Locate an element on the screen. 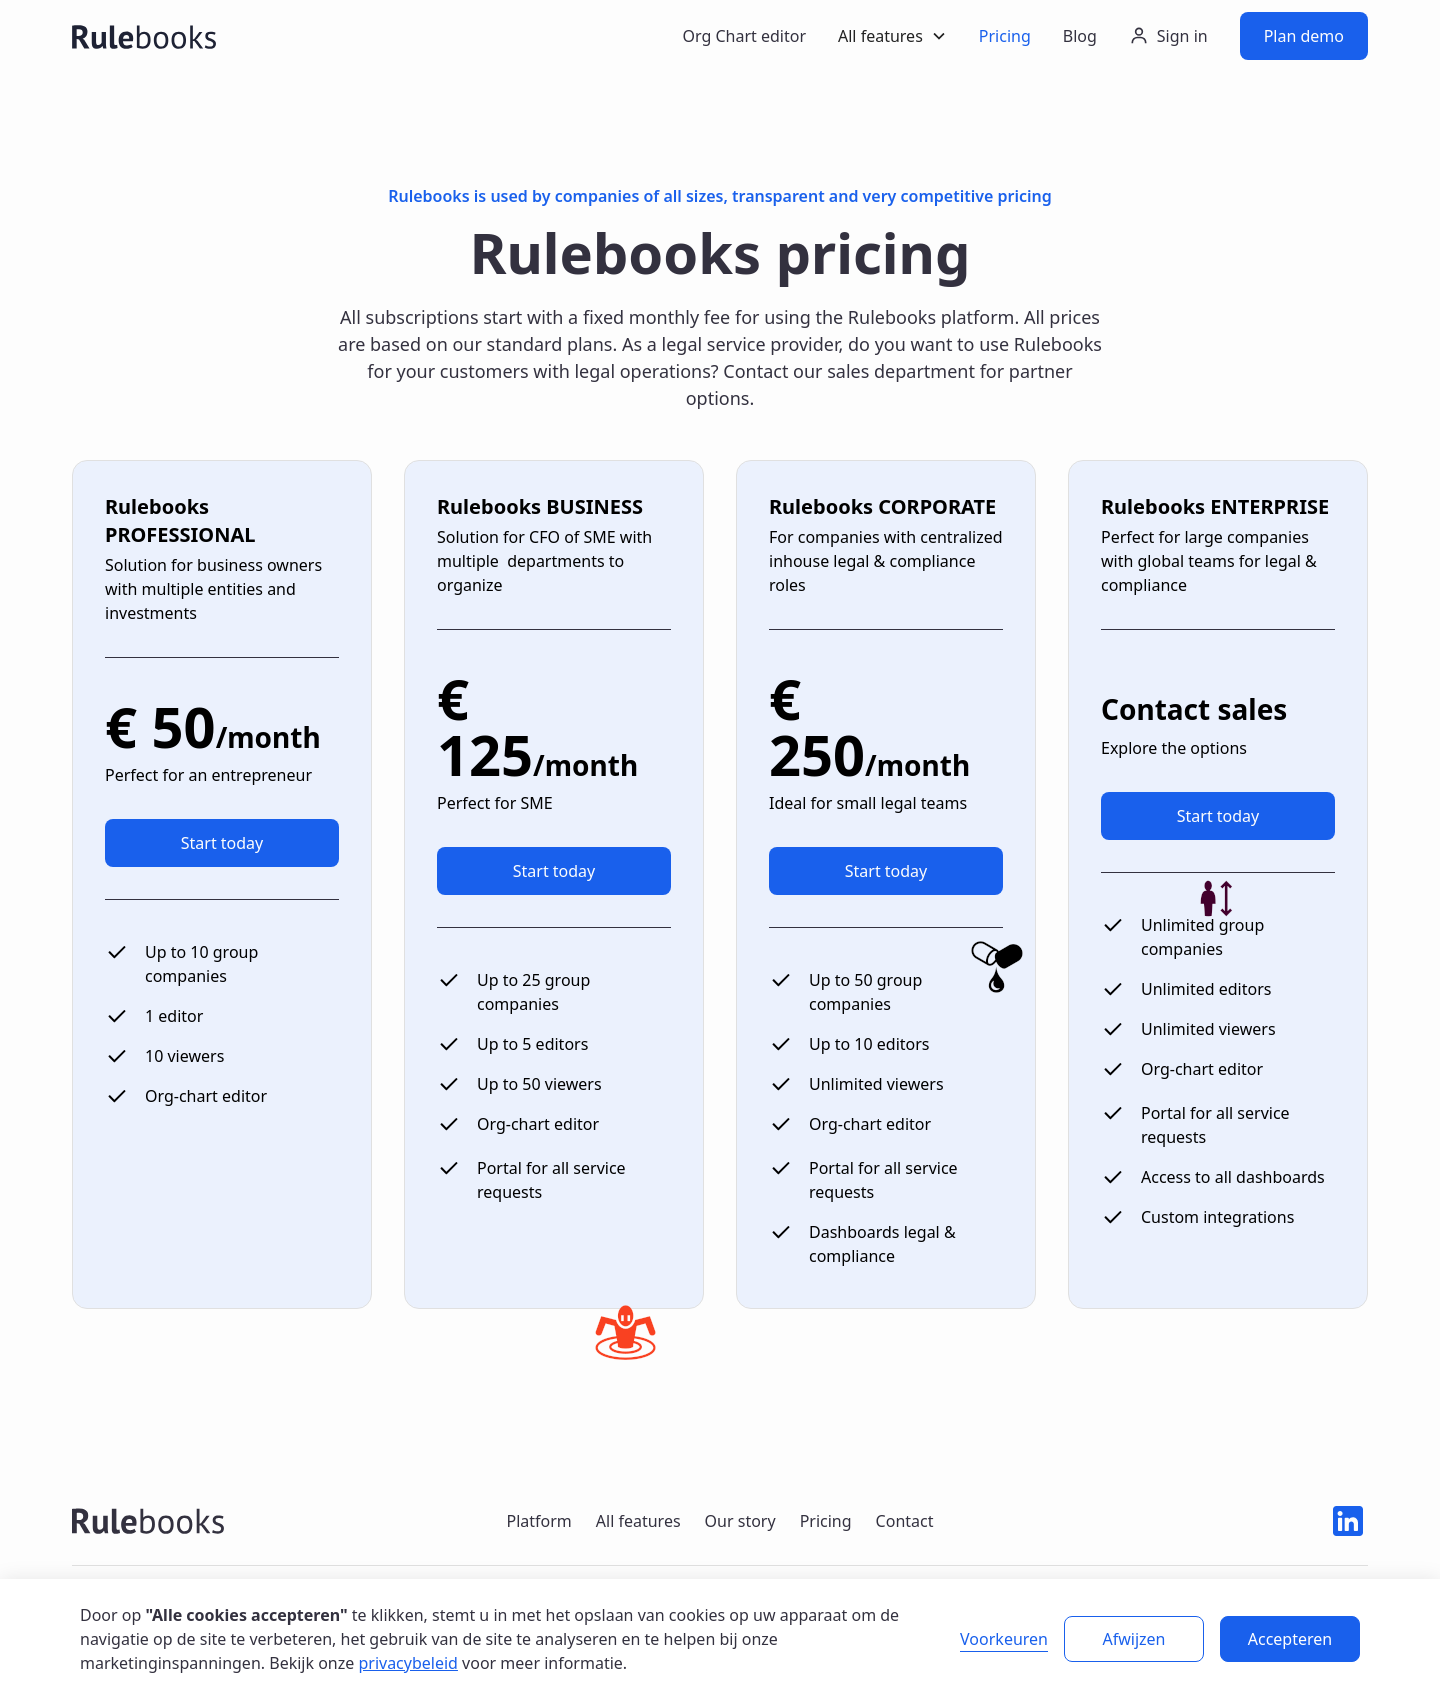  set or adjust character height is located at coordinates (1216, 898).